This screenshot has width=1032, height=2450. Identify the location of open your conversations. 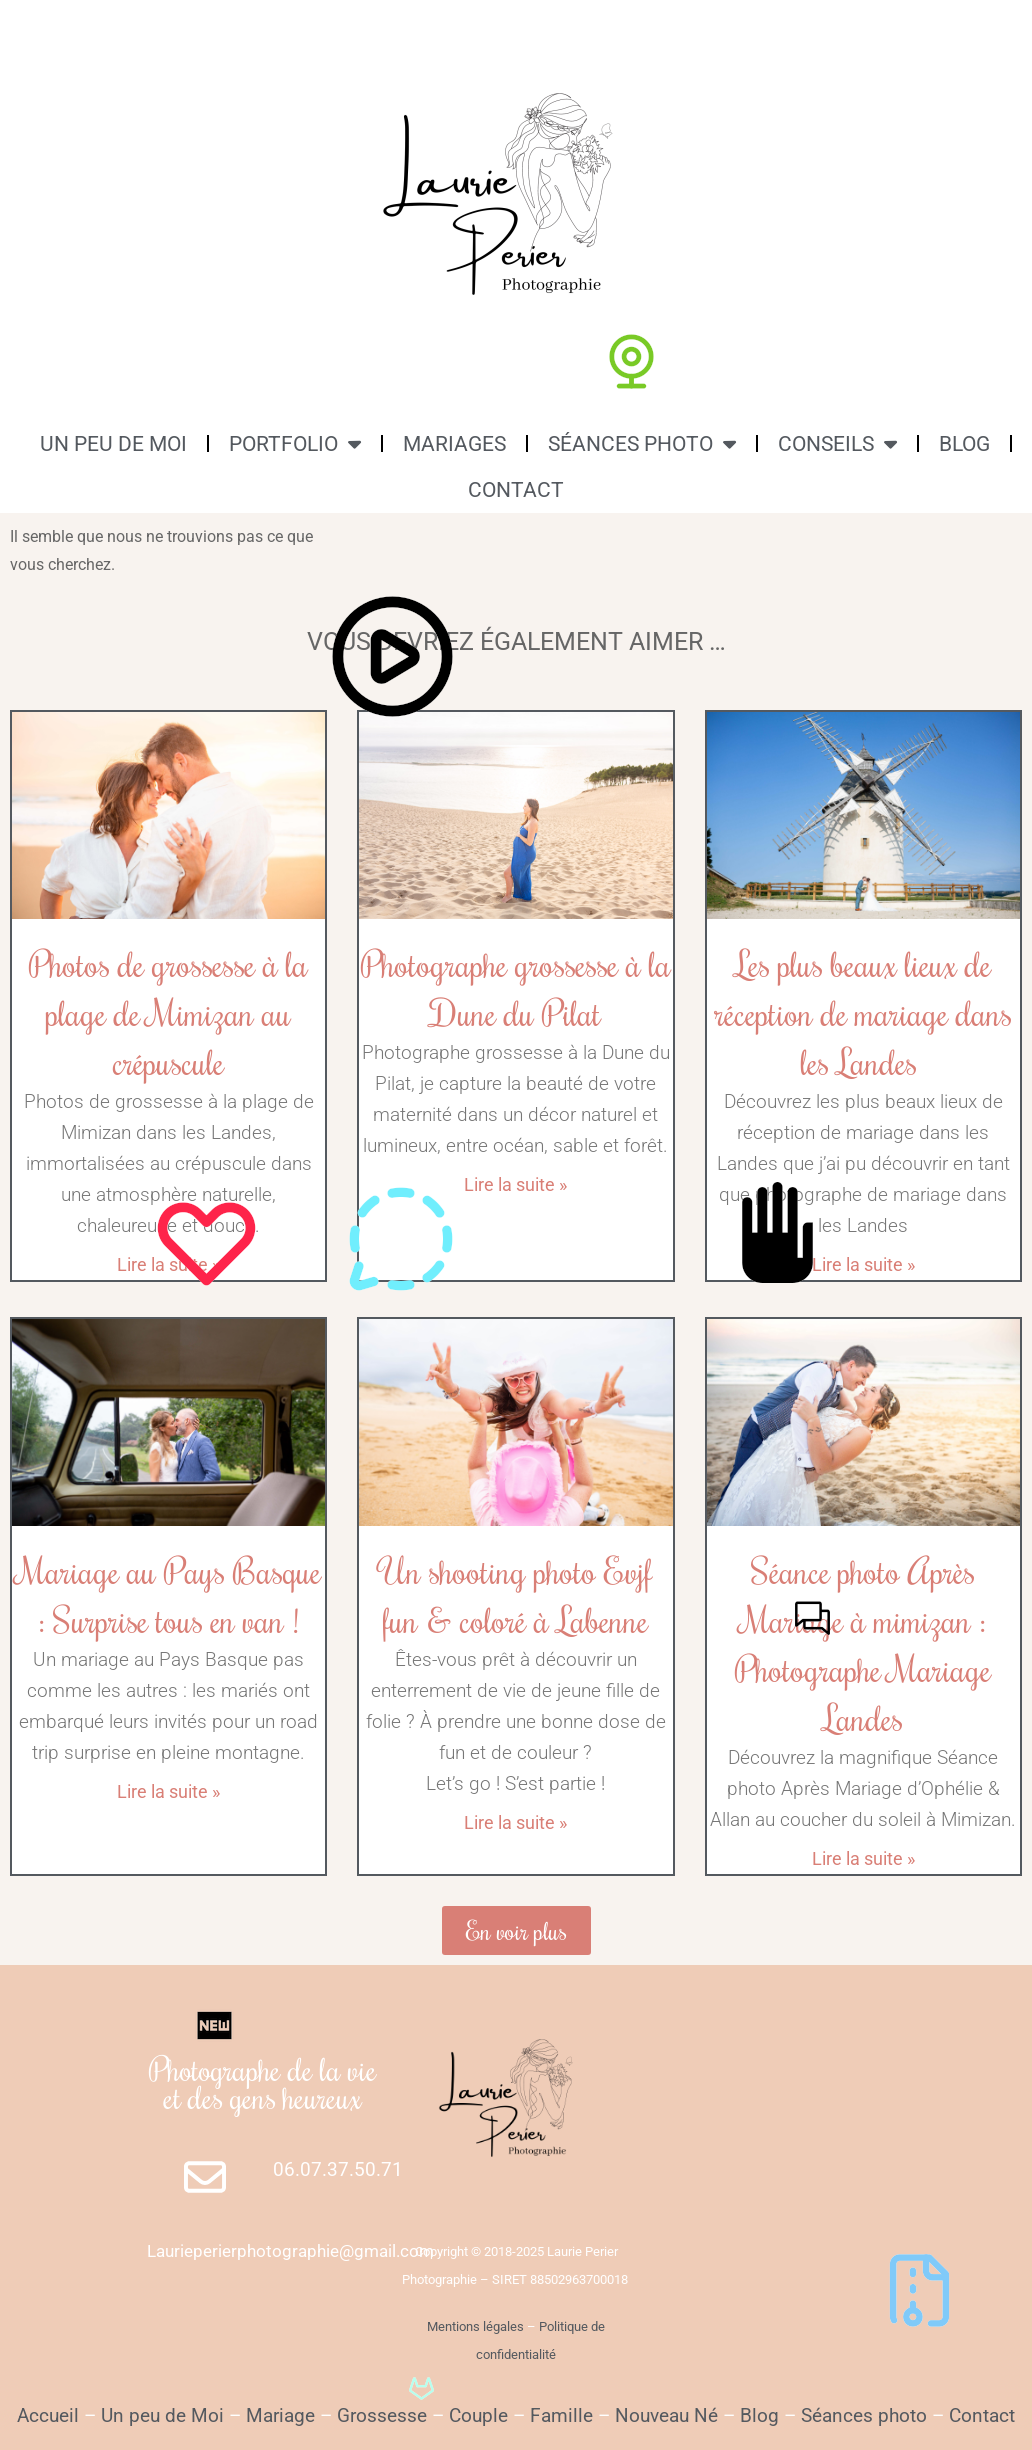
(812, 1617).